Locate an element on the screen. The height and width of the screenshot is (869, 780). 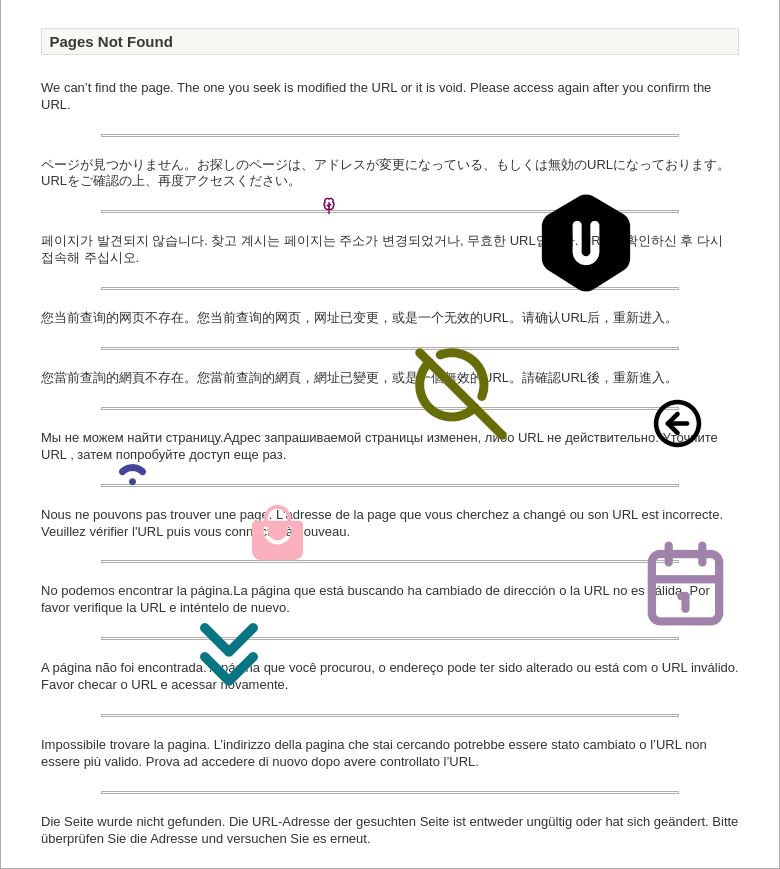
view your shopping bag is located at coordinates (277, 532).